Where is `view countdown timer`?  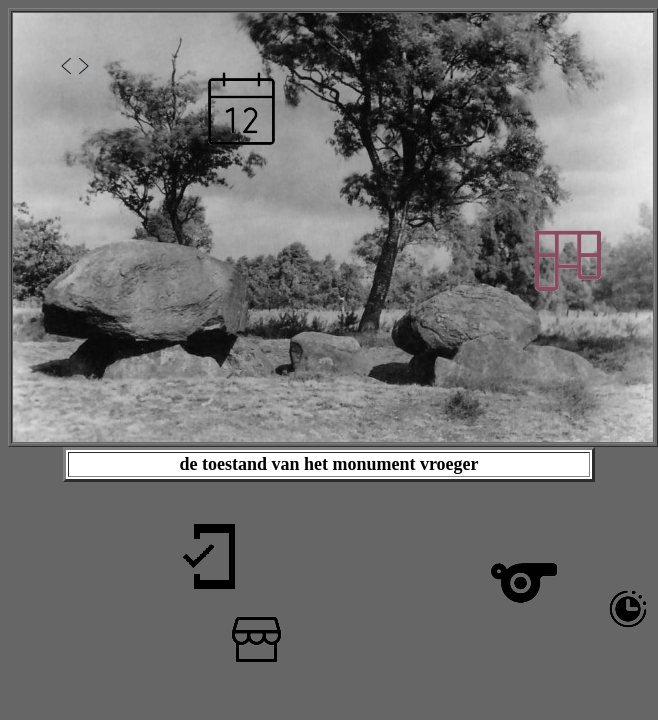
view countdown timer is located at coordinates (628, 609).